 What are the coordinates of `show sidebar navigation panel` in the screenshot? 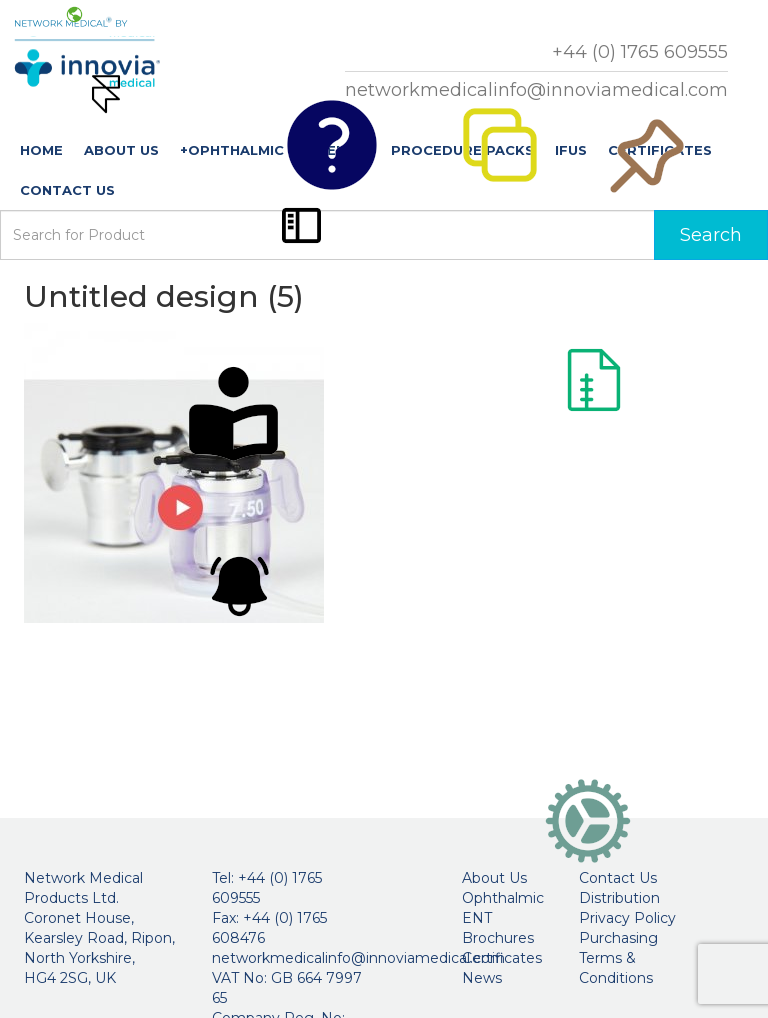 It's located at (301, 225).